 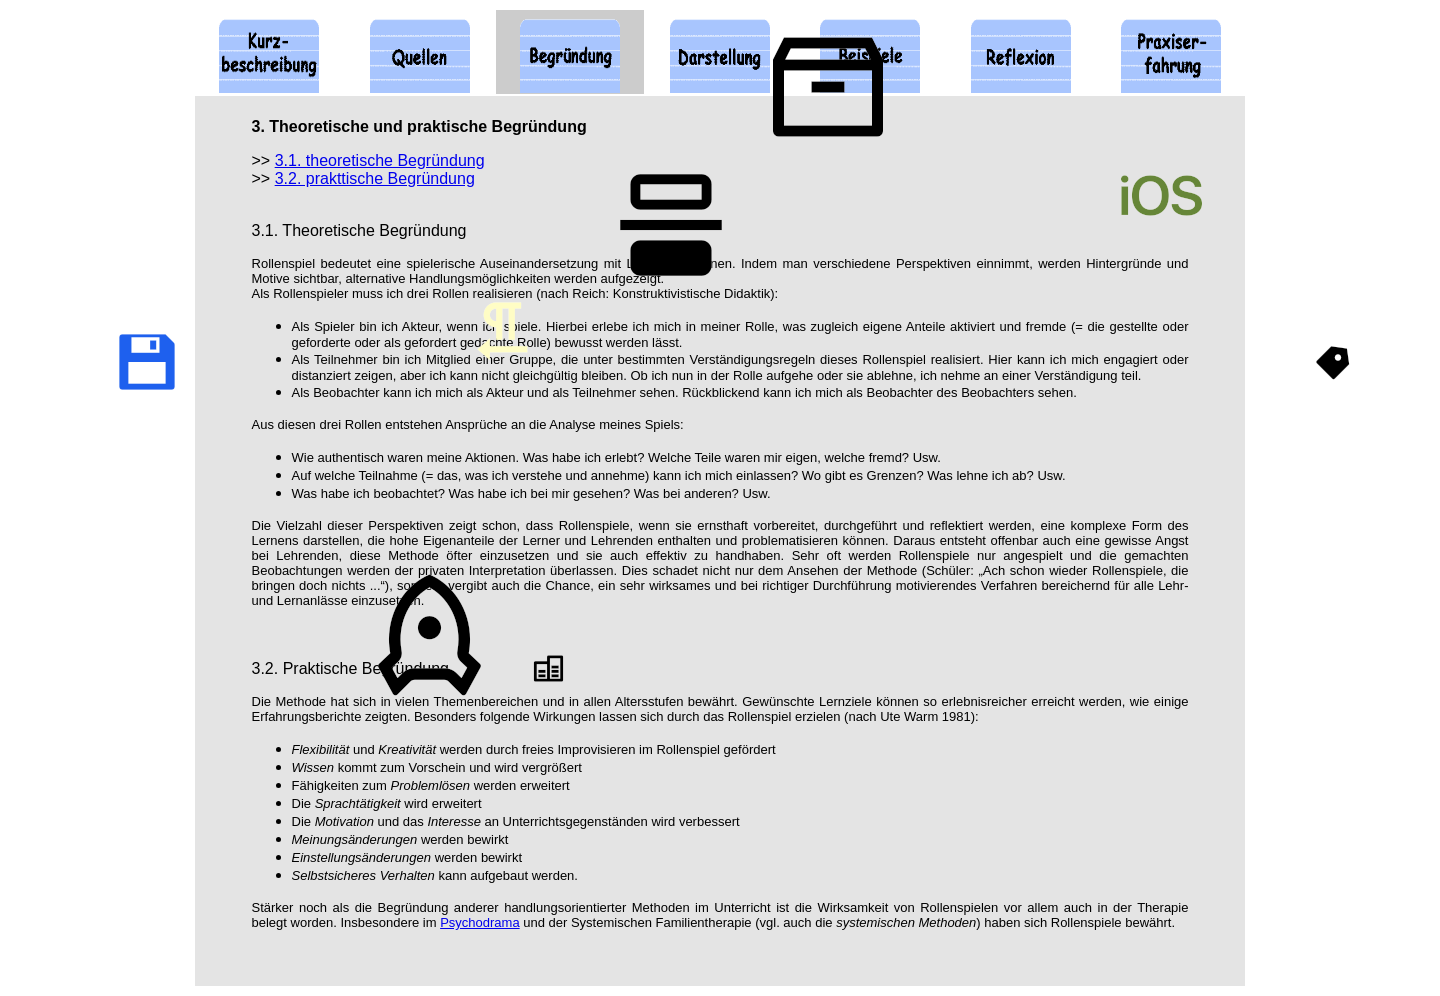 I want to click on switch text direction to right-to-left, so click(x=505, y=330).